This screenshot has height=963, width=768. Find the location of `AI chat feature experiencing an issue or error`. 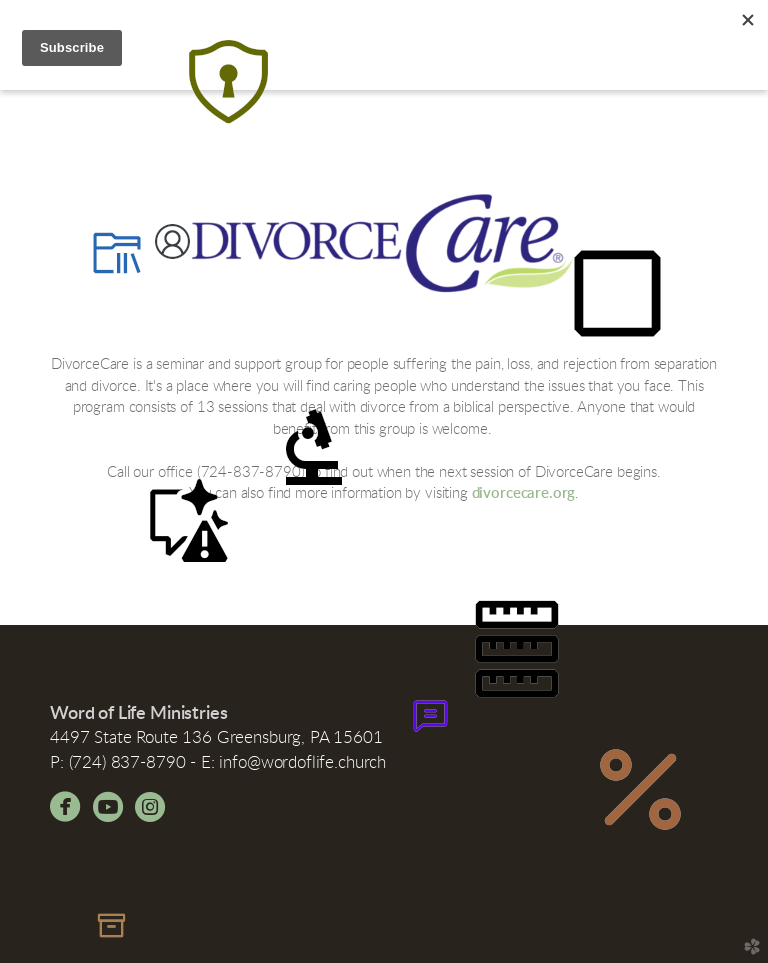

AI chat feature experiencing an issue or error is located at coordinates (186, 520).